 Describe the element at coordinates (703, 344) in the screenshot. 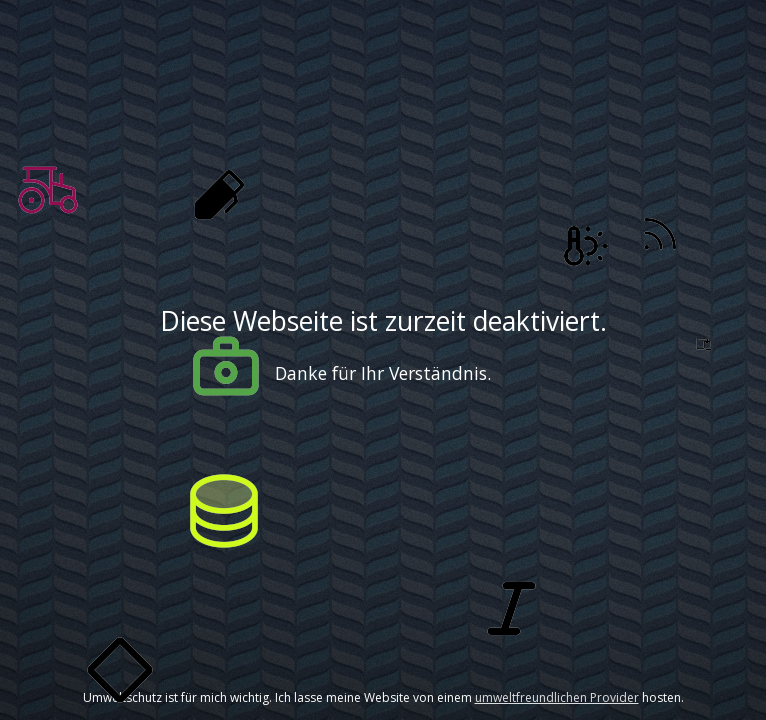

I see `remove a device from your account` at that location.